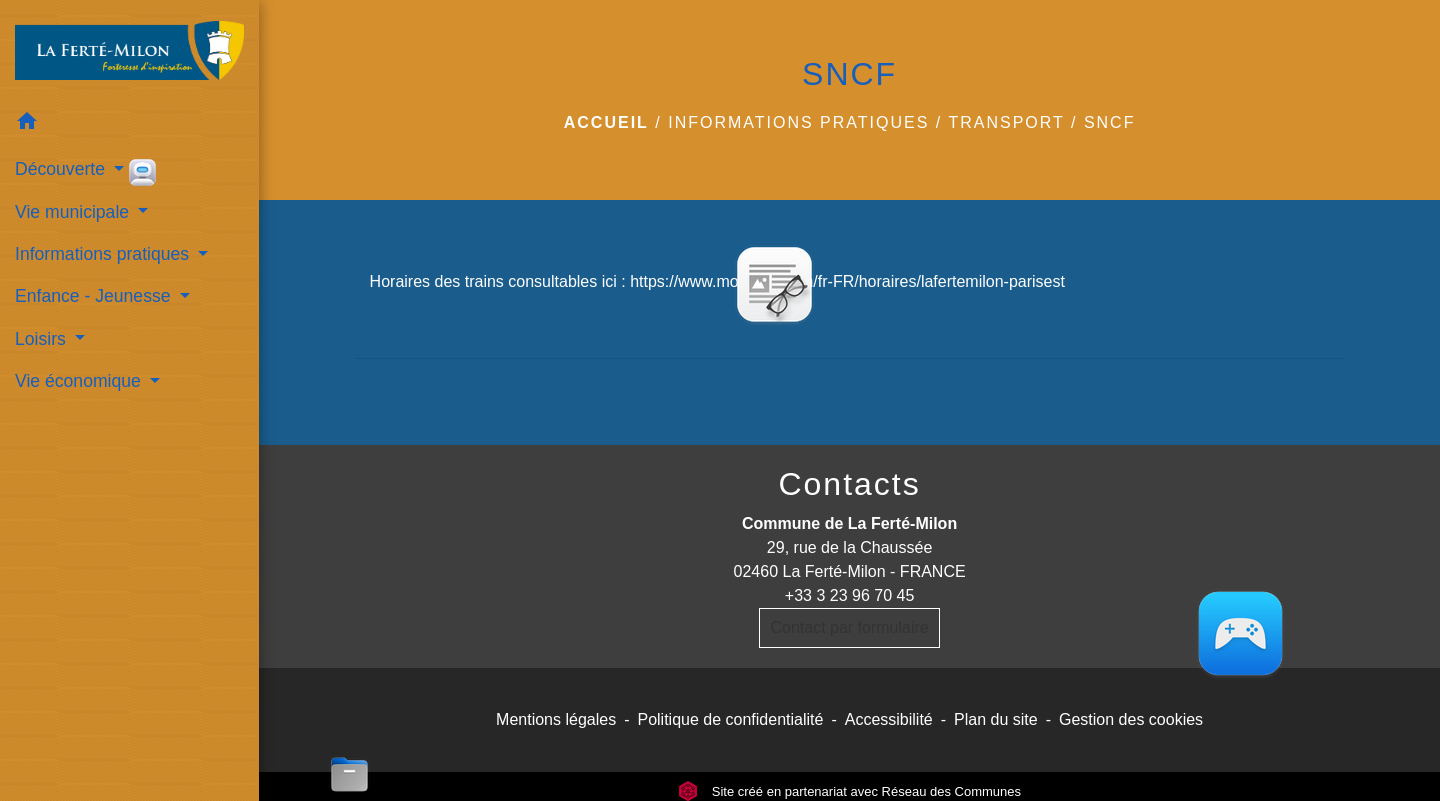 The image size is (1440, 801). I want to click on open Automator app for macOS, so click(142, 172).